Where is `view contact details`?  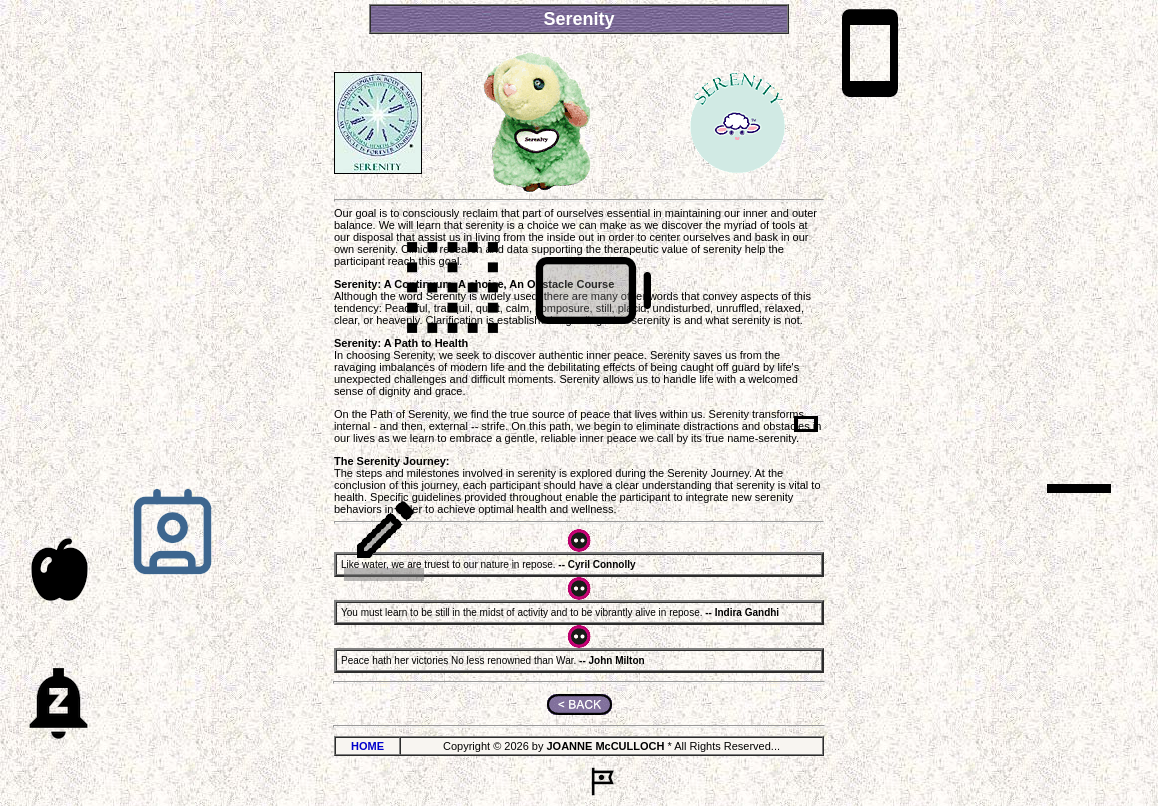 view contact details is located at coordinates (172, 531).